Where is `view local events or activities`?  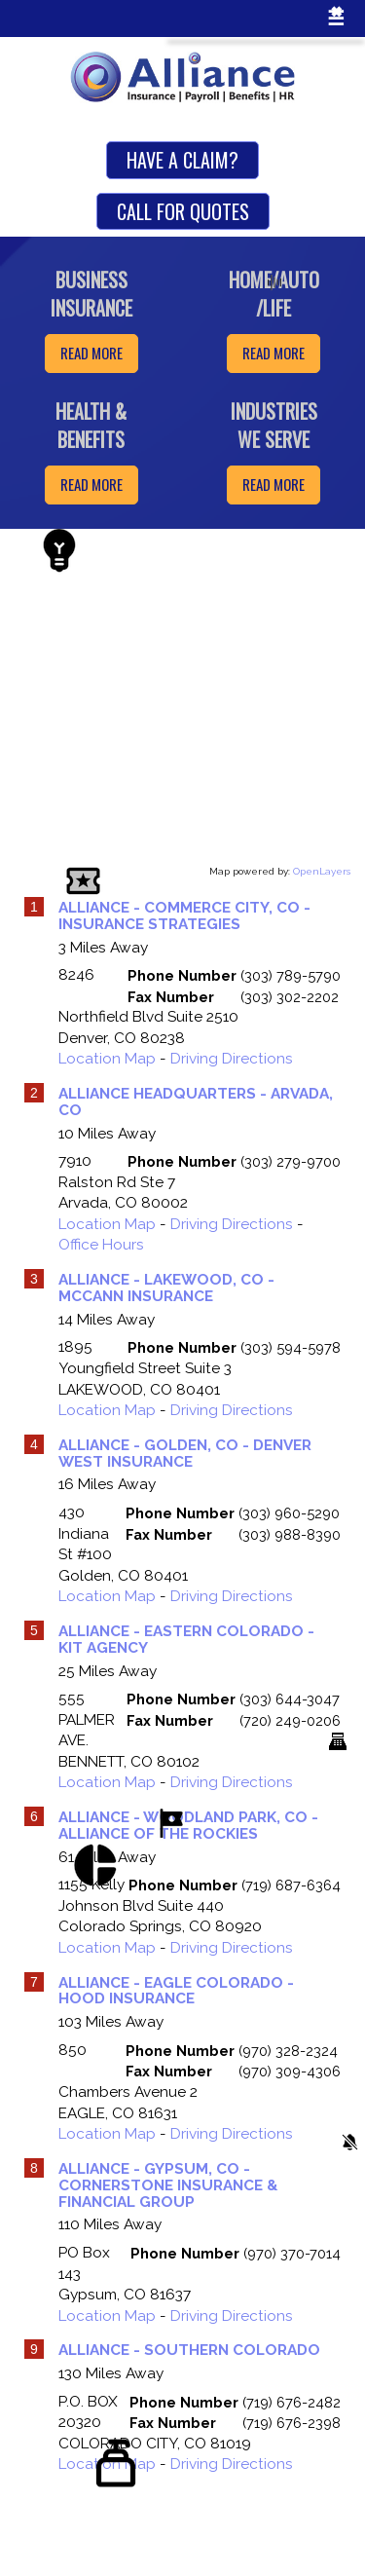
view local events or activities is located at coordinates (83, 880).